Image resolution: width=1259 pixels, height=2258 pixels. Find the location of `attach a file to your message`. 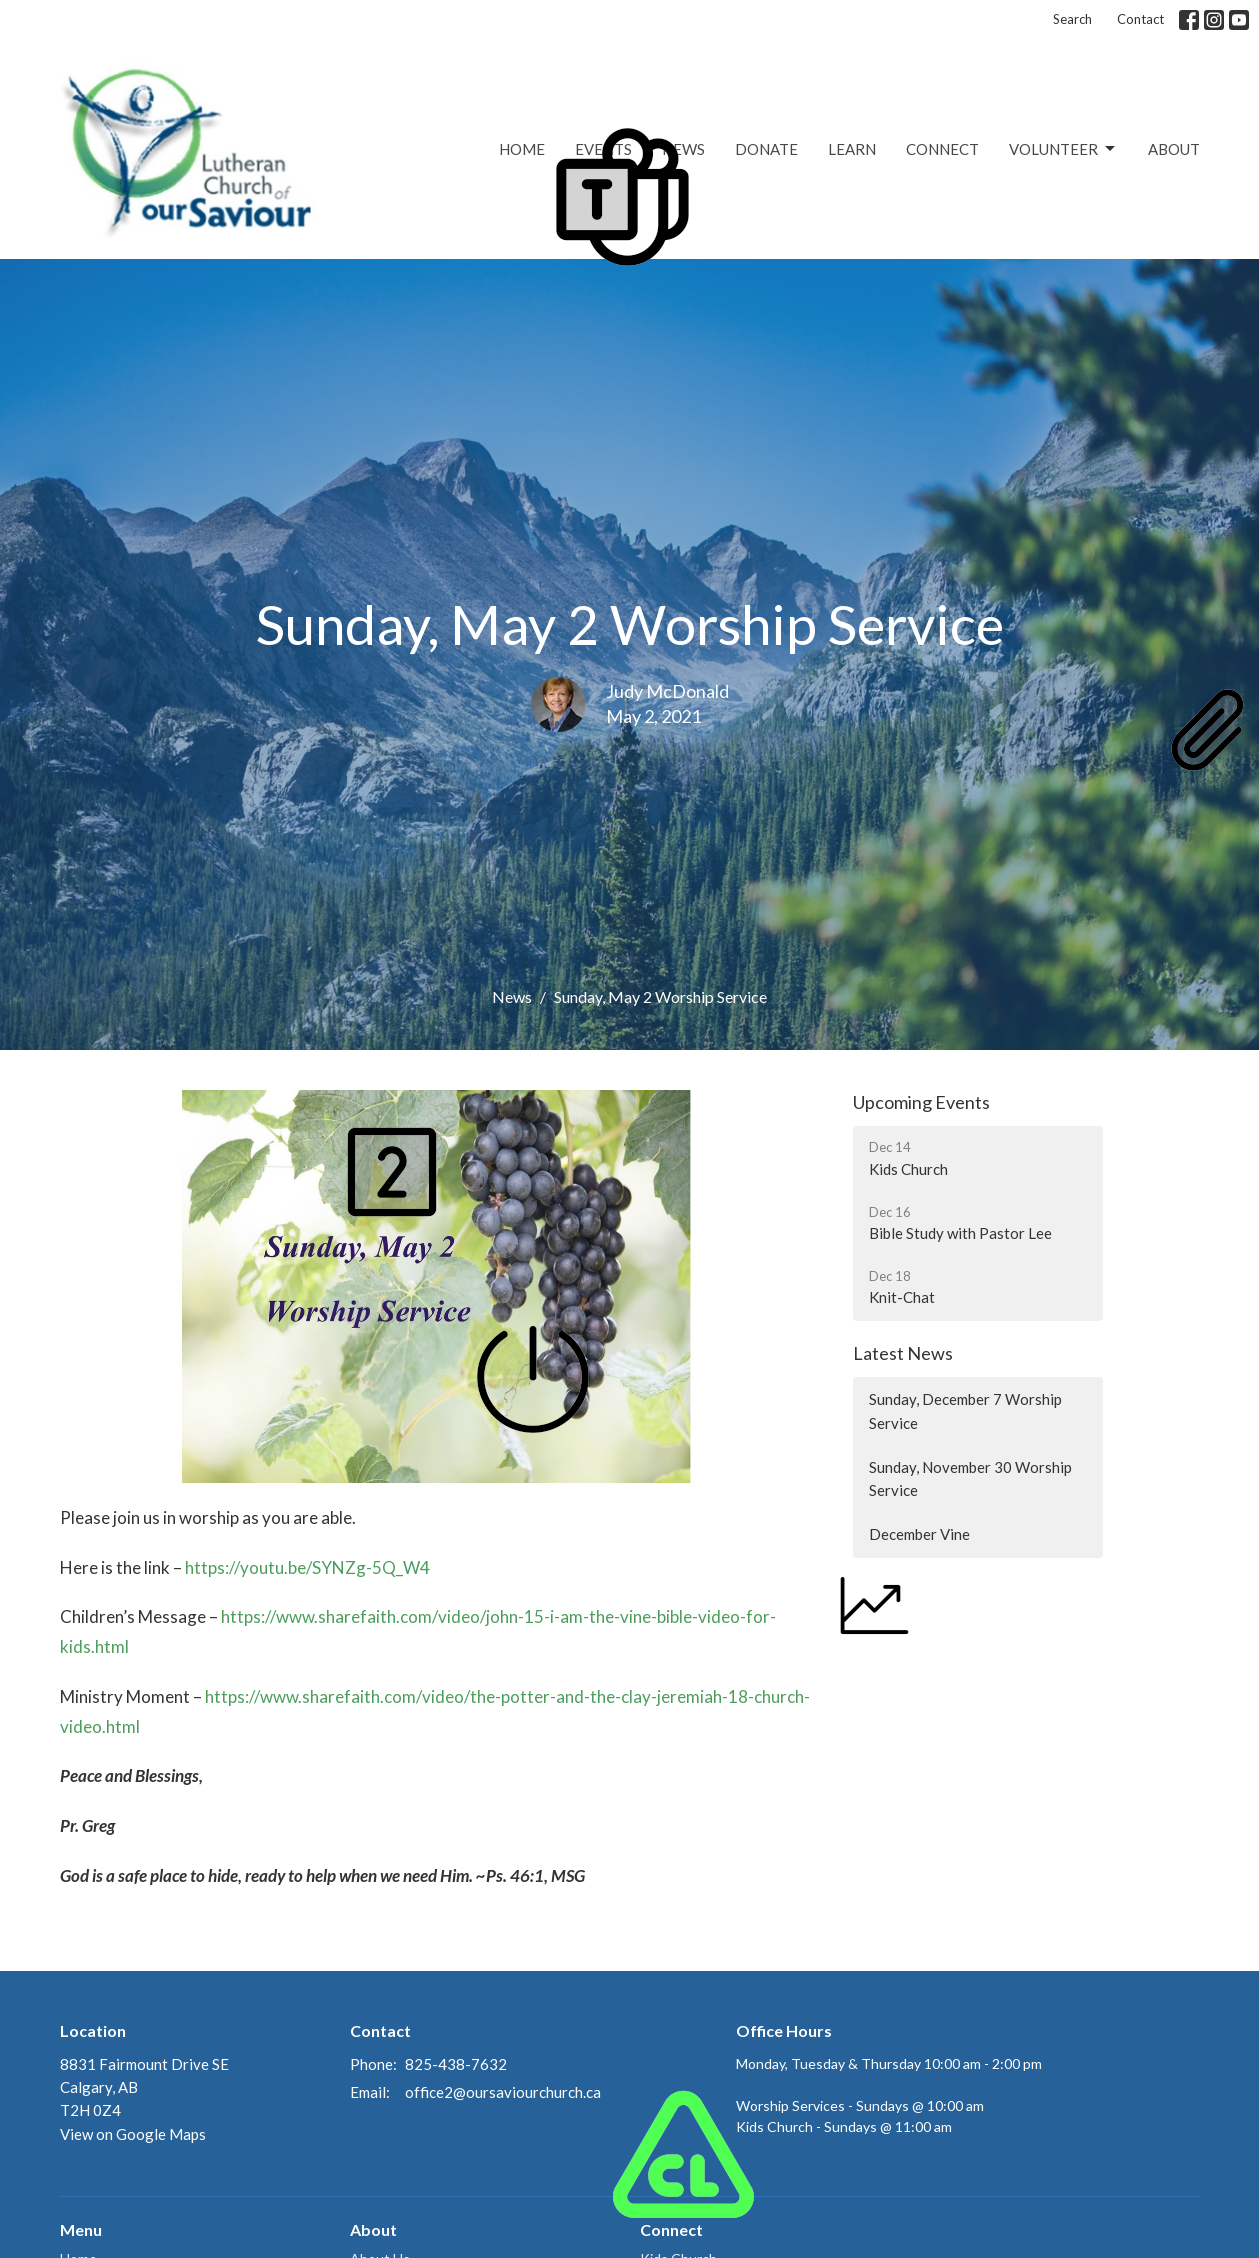

attach a file to your message is located at coordinates (1209, 730).